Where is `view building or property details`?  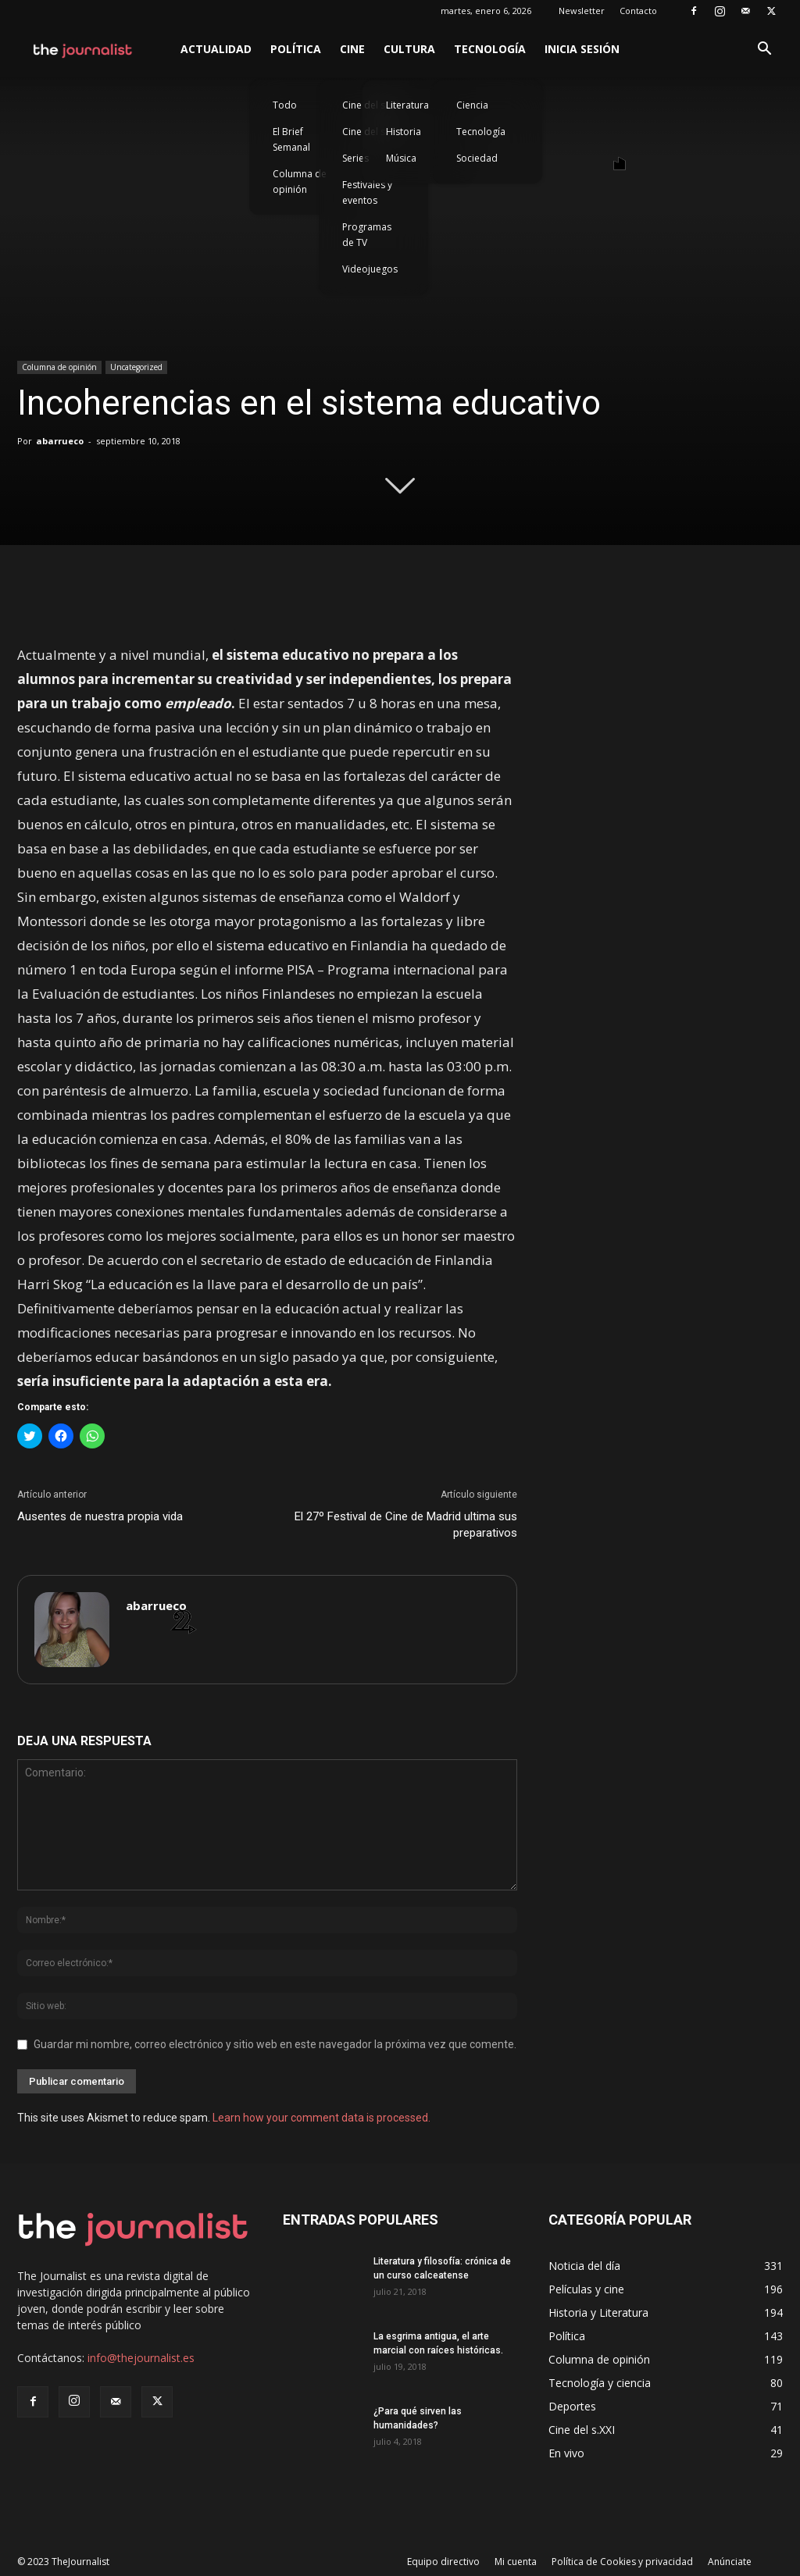
view building or property details is located at coordinates (620, 164).